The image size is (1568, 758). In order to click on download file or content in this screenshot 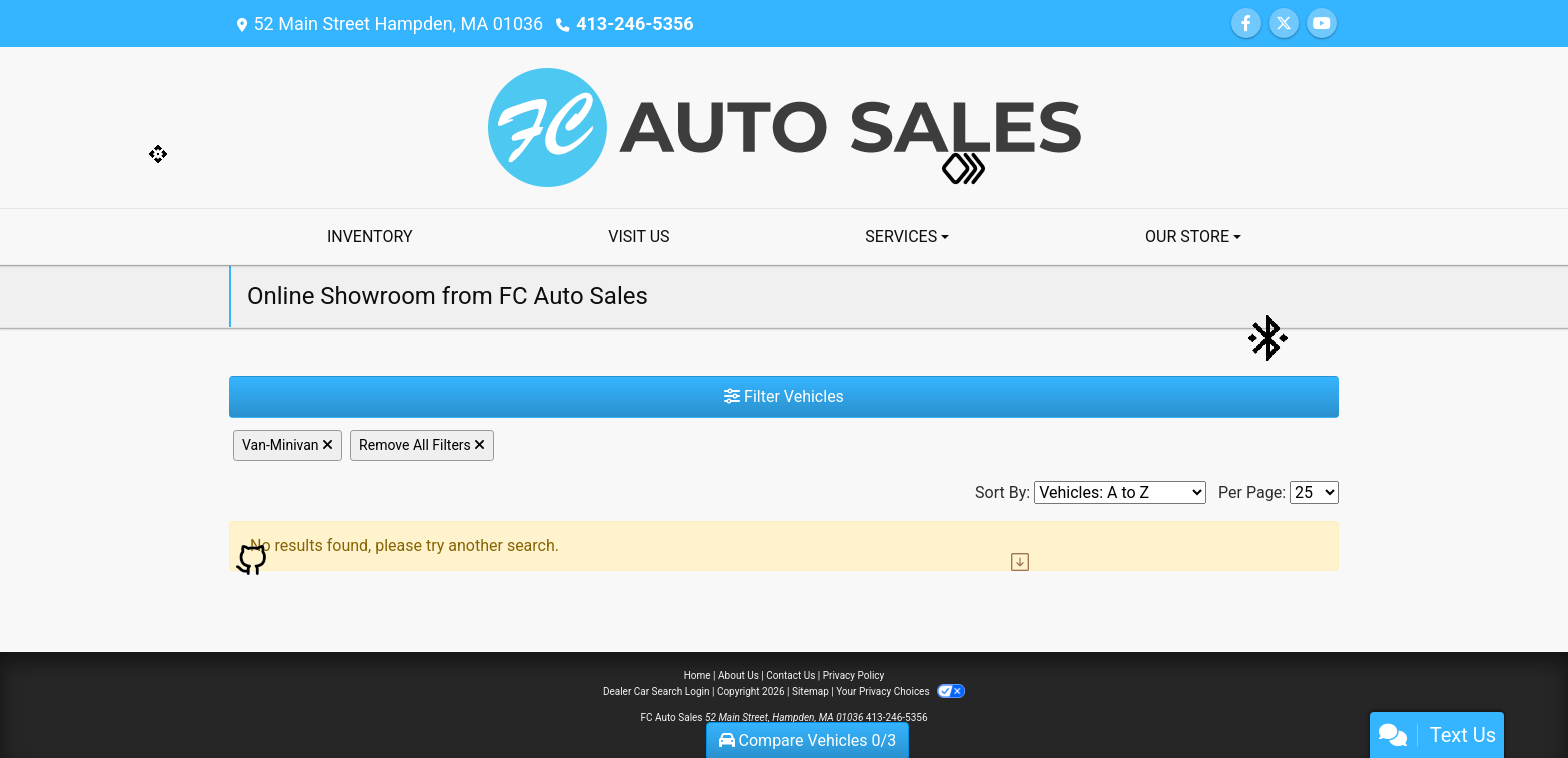, I will do `click(1020, 562)`.